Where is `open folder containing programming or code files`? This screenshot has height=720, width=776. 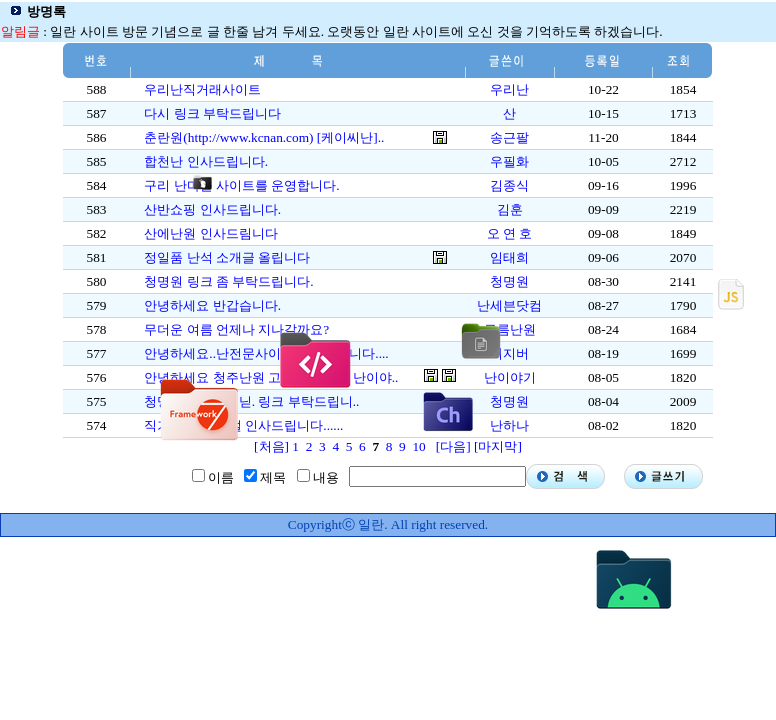 open folder containing programming or code files is located at coordinates (315, 362).